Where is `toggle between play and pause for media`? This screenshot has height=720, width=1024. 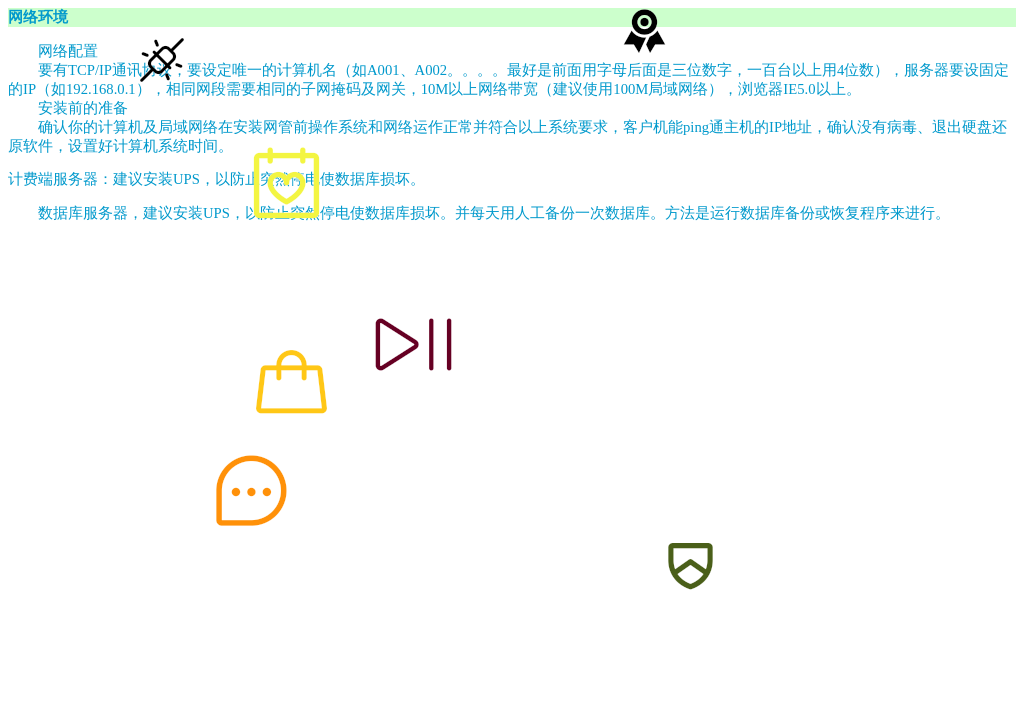 toggle between play and pause for media is located at coordinates (413, 344).